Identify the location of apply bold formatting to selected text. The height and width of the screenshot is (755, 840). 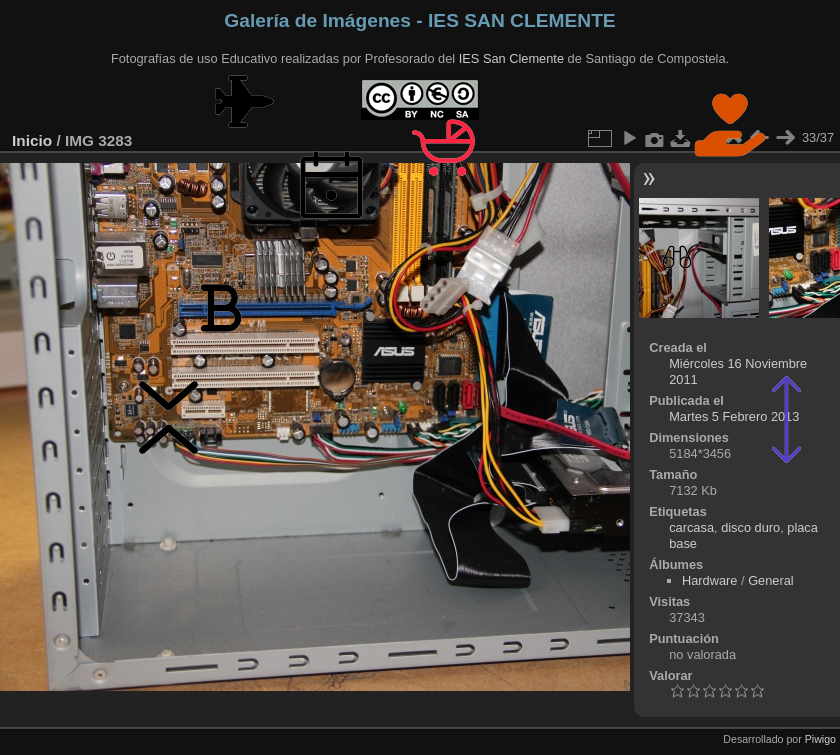
(221, 308).